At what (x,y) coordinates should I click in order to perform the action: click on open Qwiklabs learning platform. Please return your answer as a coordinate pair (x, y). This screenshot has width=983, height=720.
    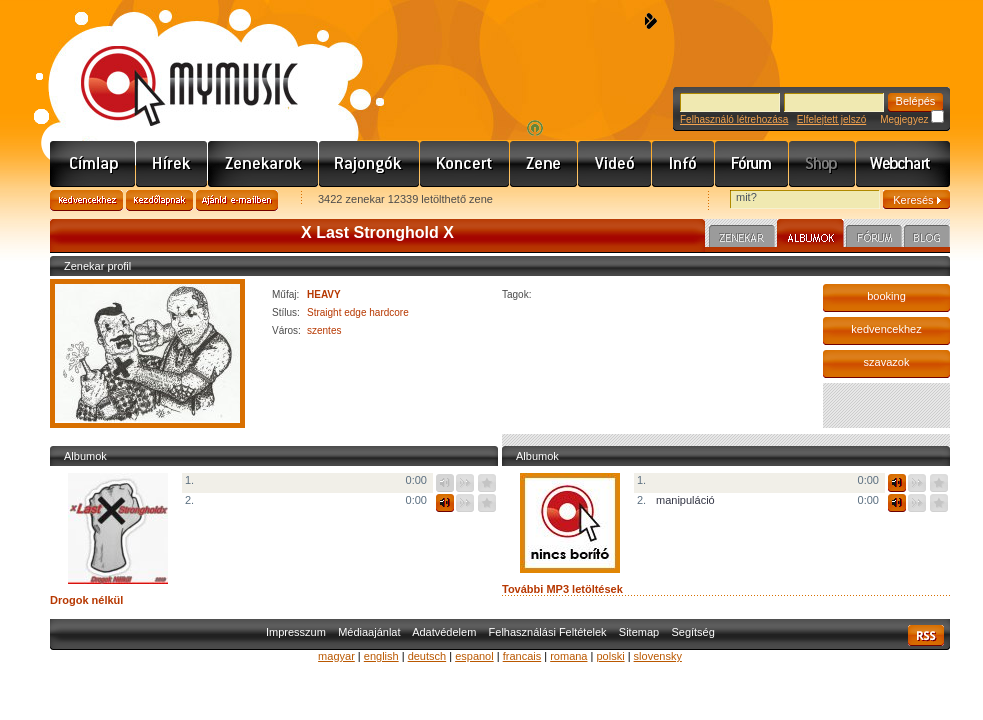
    Looking at the image, I should click on (535, 128).